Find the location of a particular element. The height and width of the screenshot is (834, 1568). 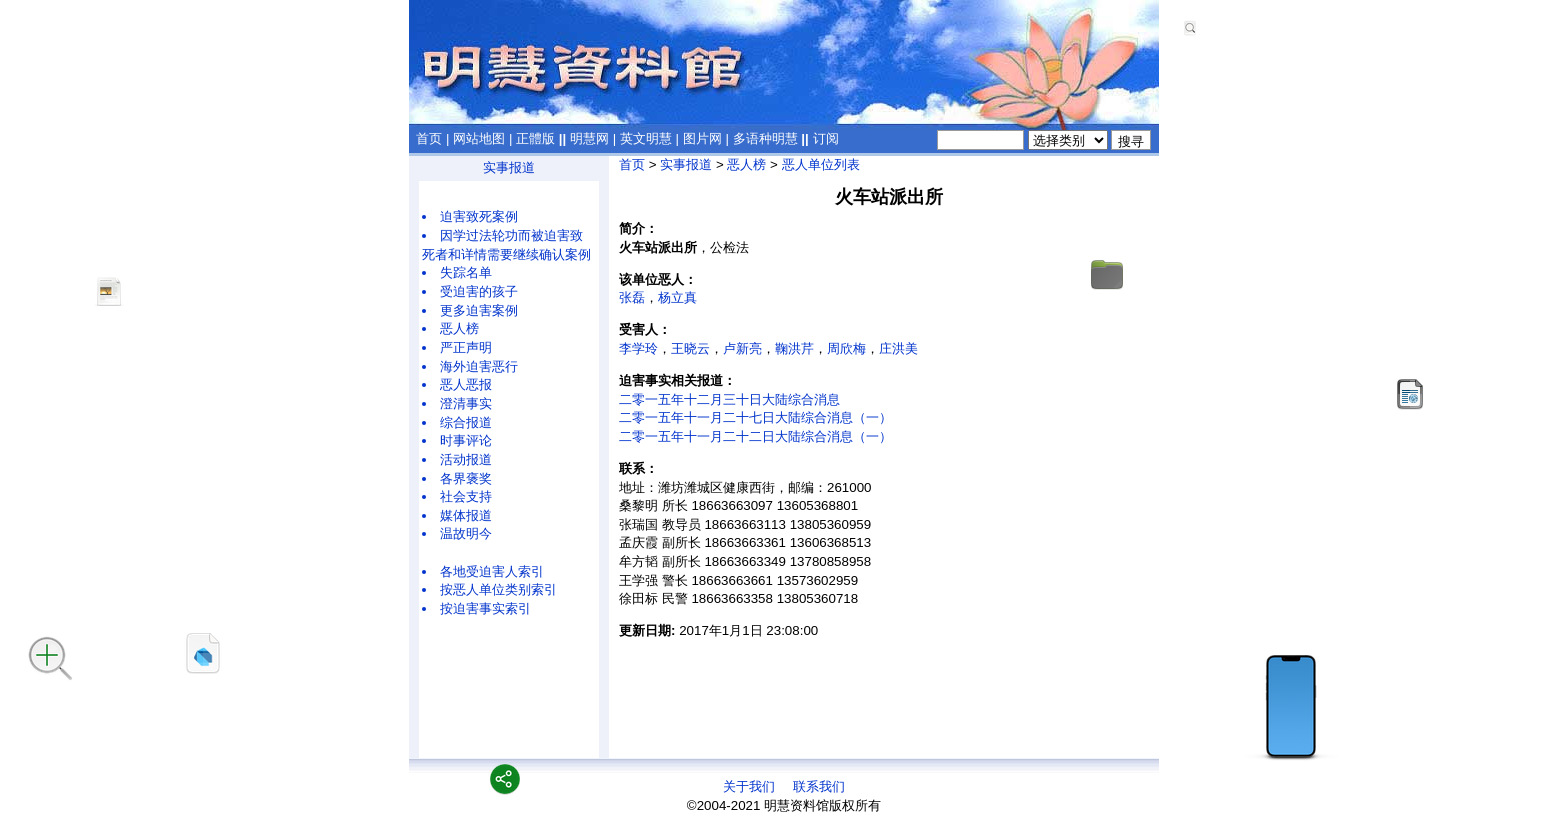

open the log viewer application is located at coordinates (1190, 28).